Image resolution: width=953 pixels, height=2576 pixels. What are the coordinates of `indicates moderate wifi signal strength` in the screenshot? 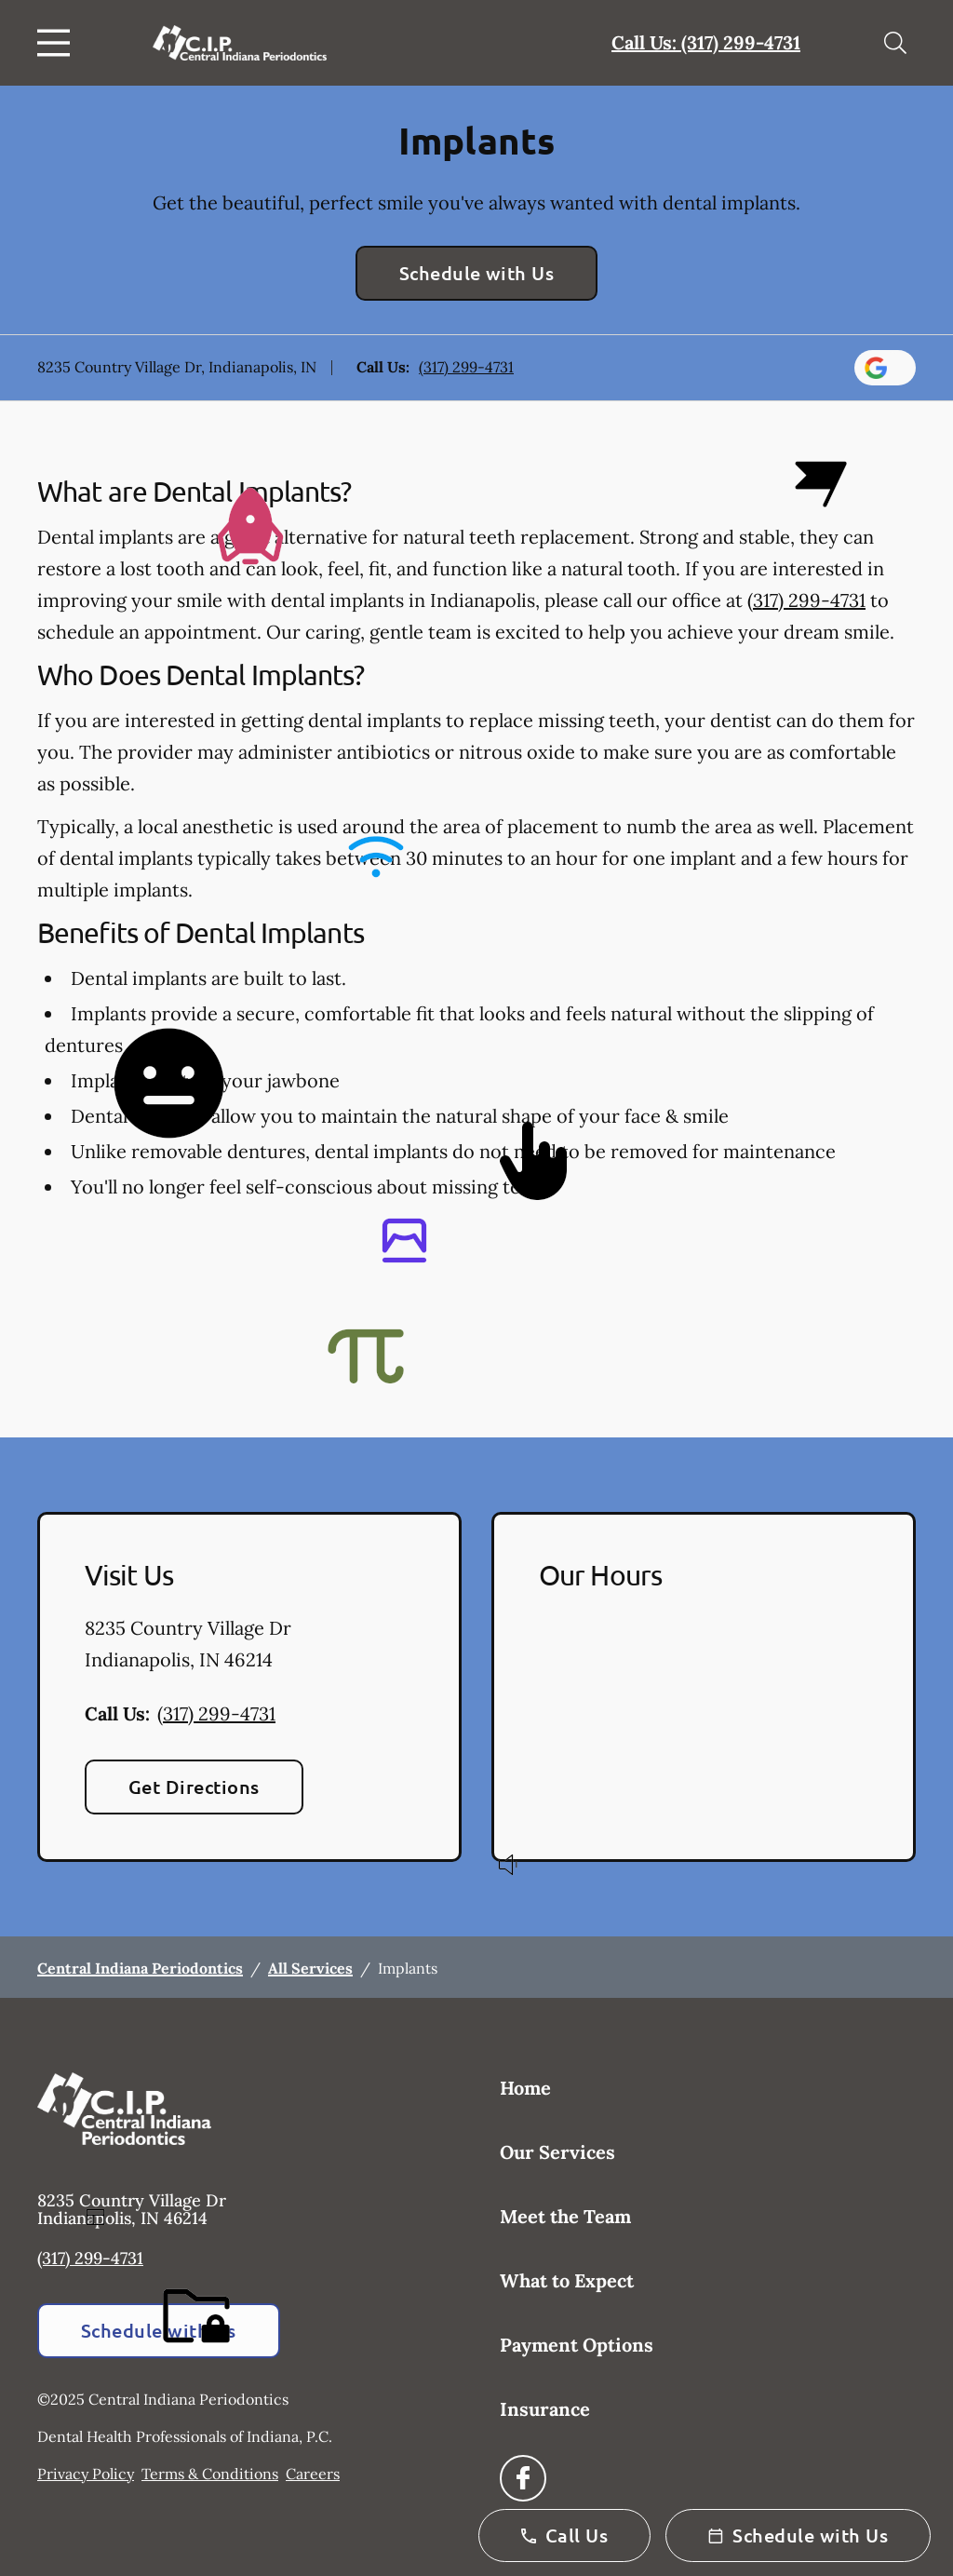 It's located at (376, 847).